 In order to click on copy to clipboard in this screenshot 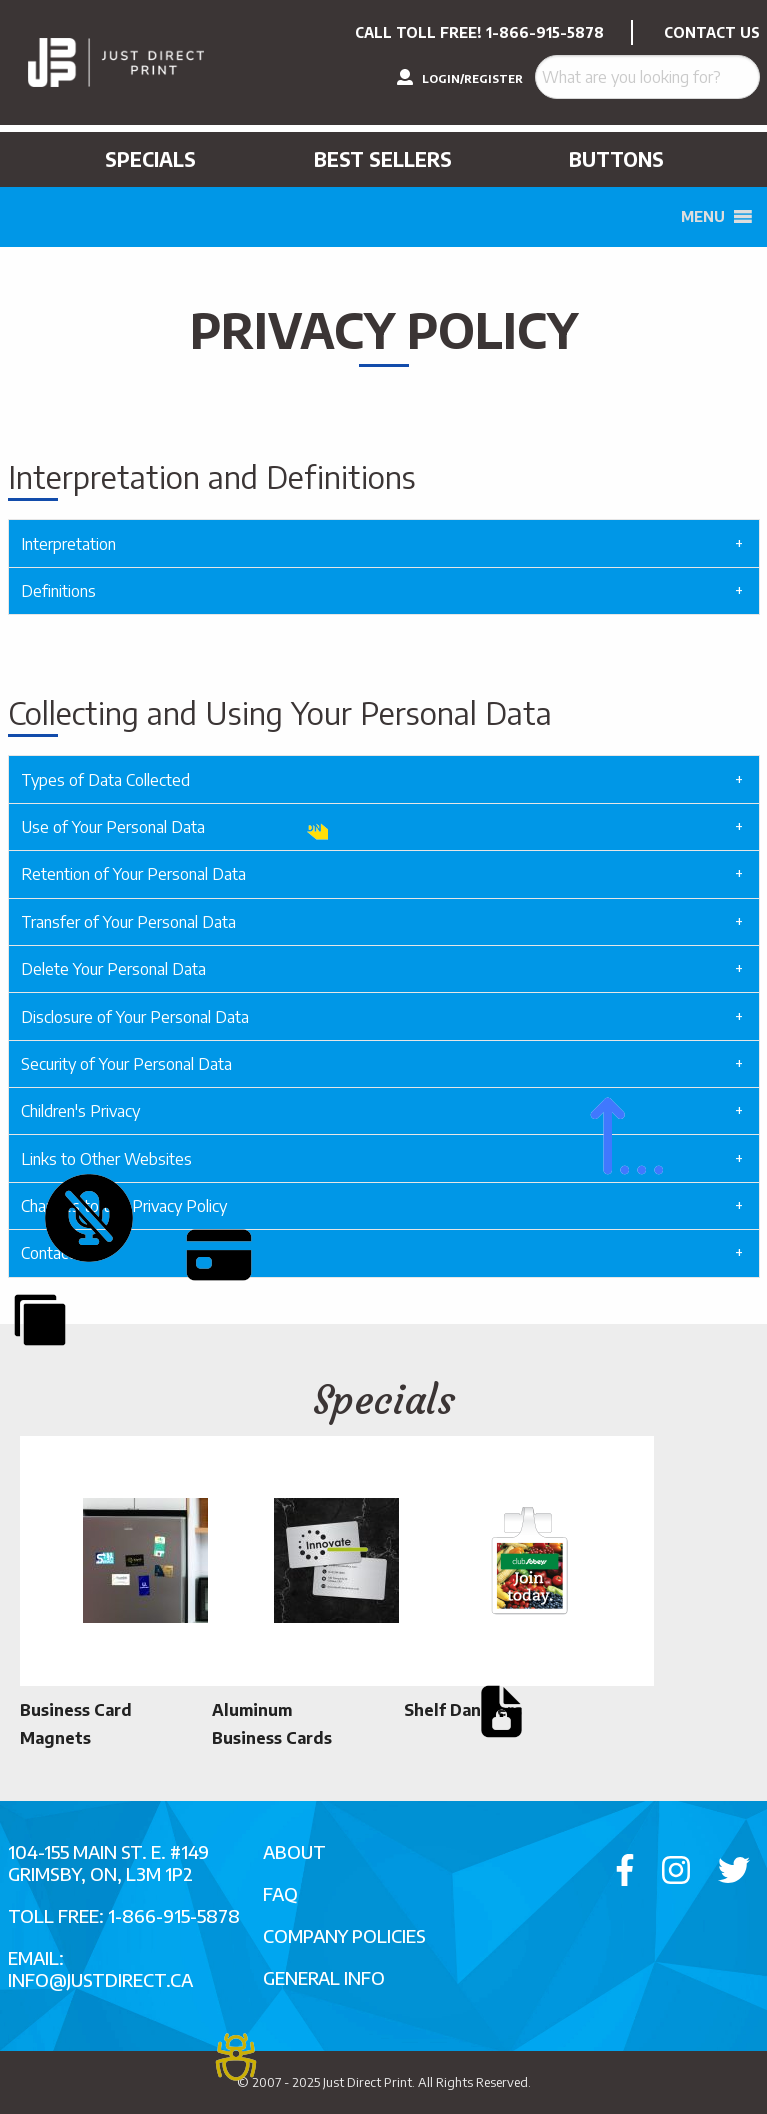, I will do `click(40, 1320)`.